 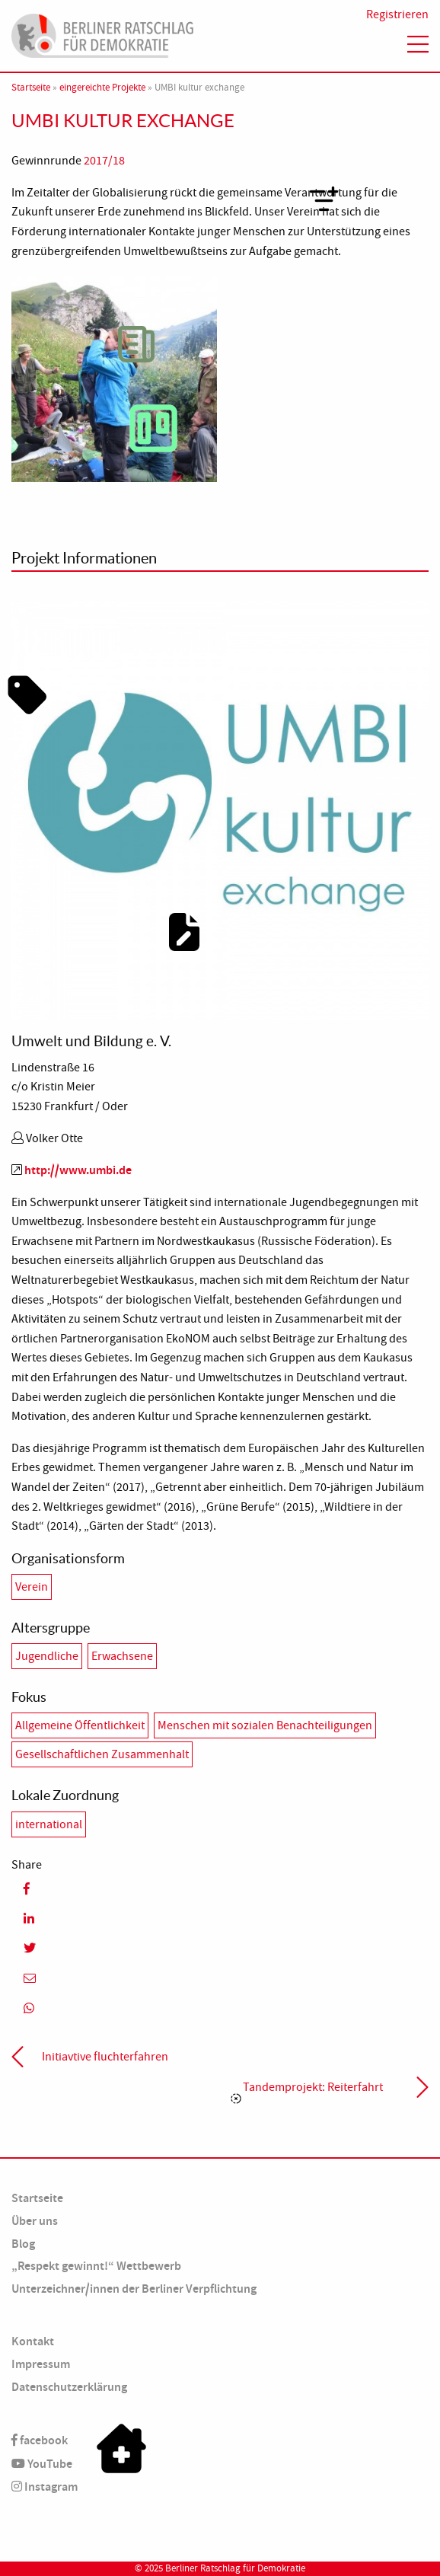 I want to click on view news articles or updates, so click(x=136, y=344).